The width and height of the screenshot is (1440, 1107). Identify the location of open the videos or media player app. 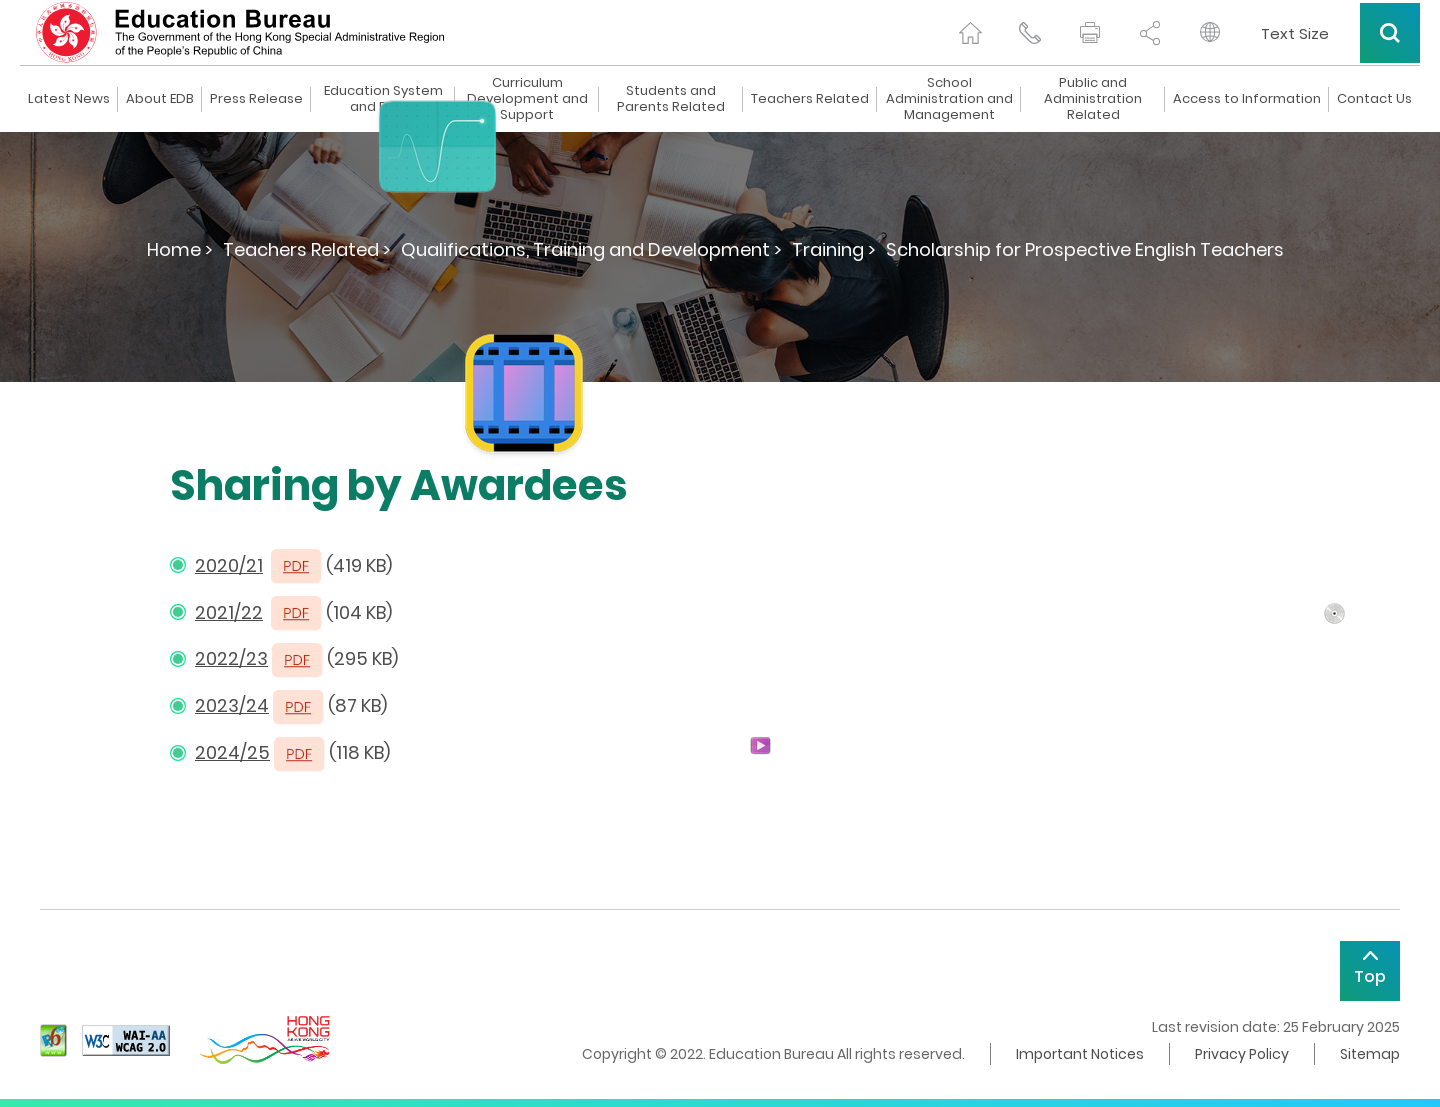
(760, 745).